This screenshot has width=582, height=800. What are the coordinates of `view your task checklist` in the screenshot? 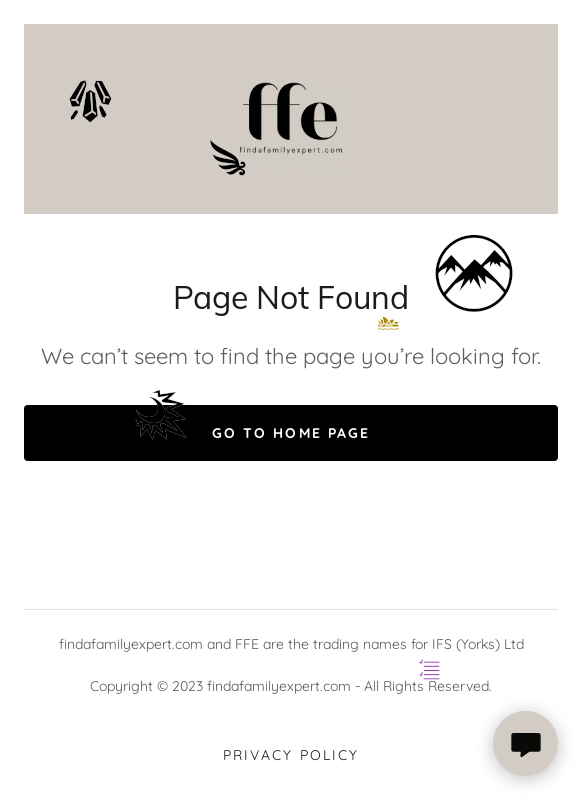 It's located at (430, 670).